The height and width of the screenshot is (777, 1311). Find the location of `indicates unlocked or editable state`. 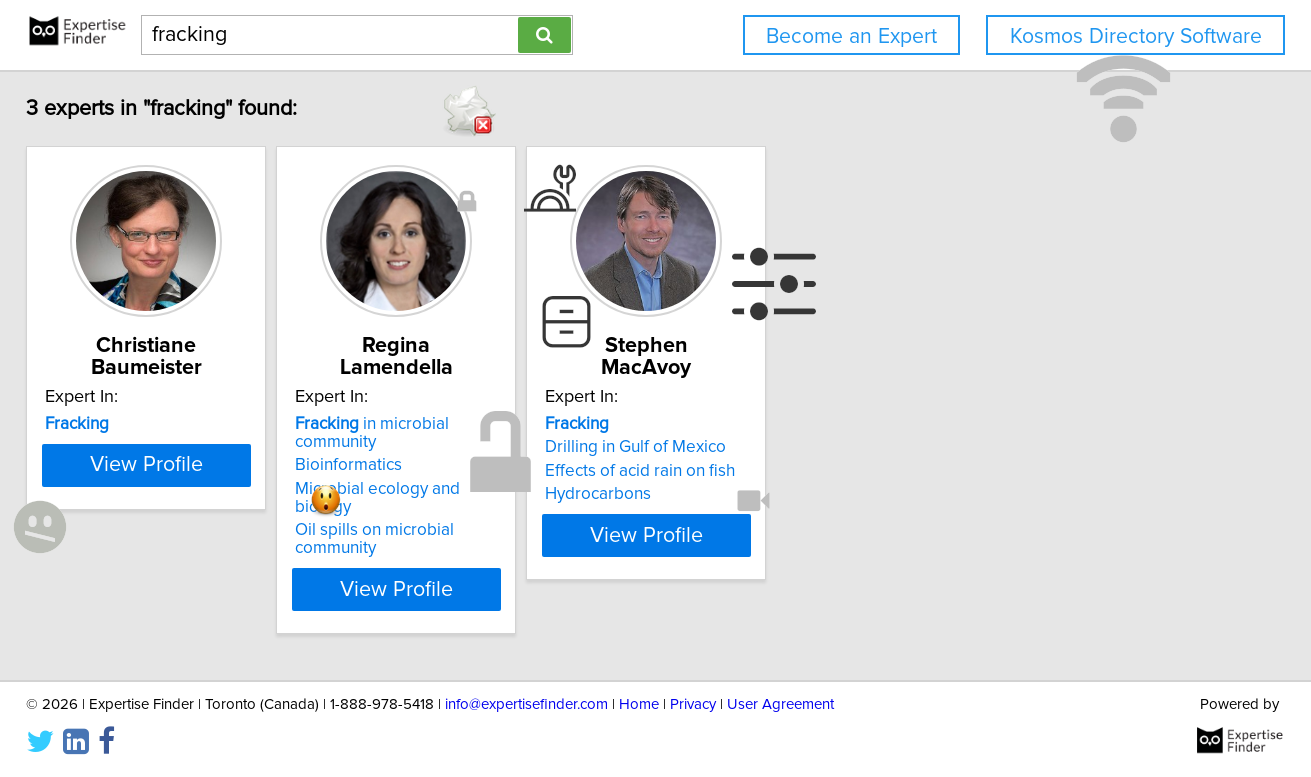

indicates unlocked or editable state is located at coordinates (500, 451).